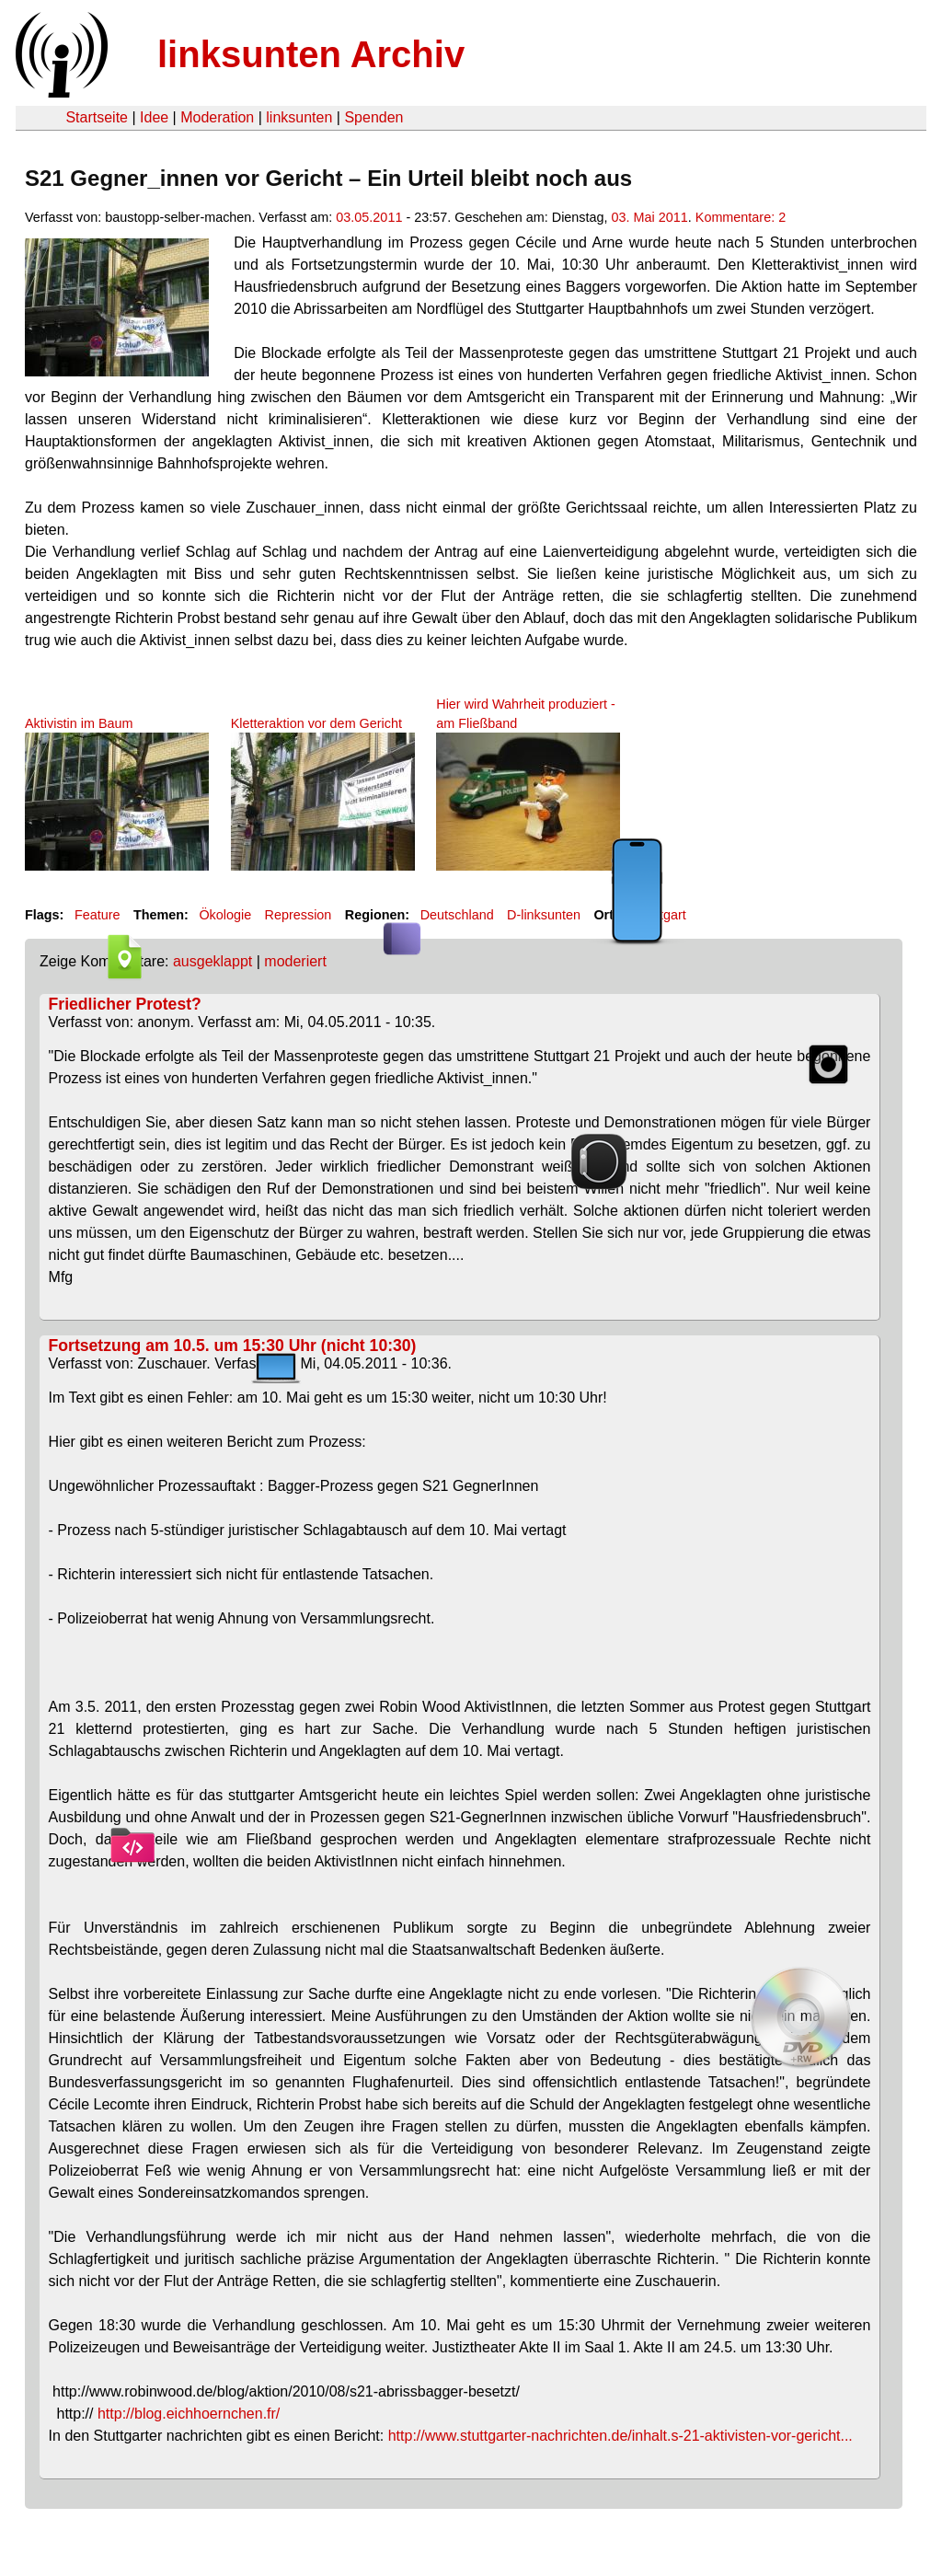 The width and height of the screenshot is (942, 2576). I want to click on openstreetmap data file, so click(124, 957).